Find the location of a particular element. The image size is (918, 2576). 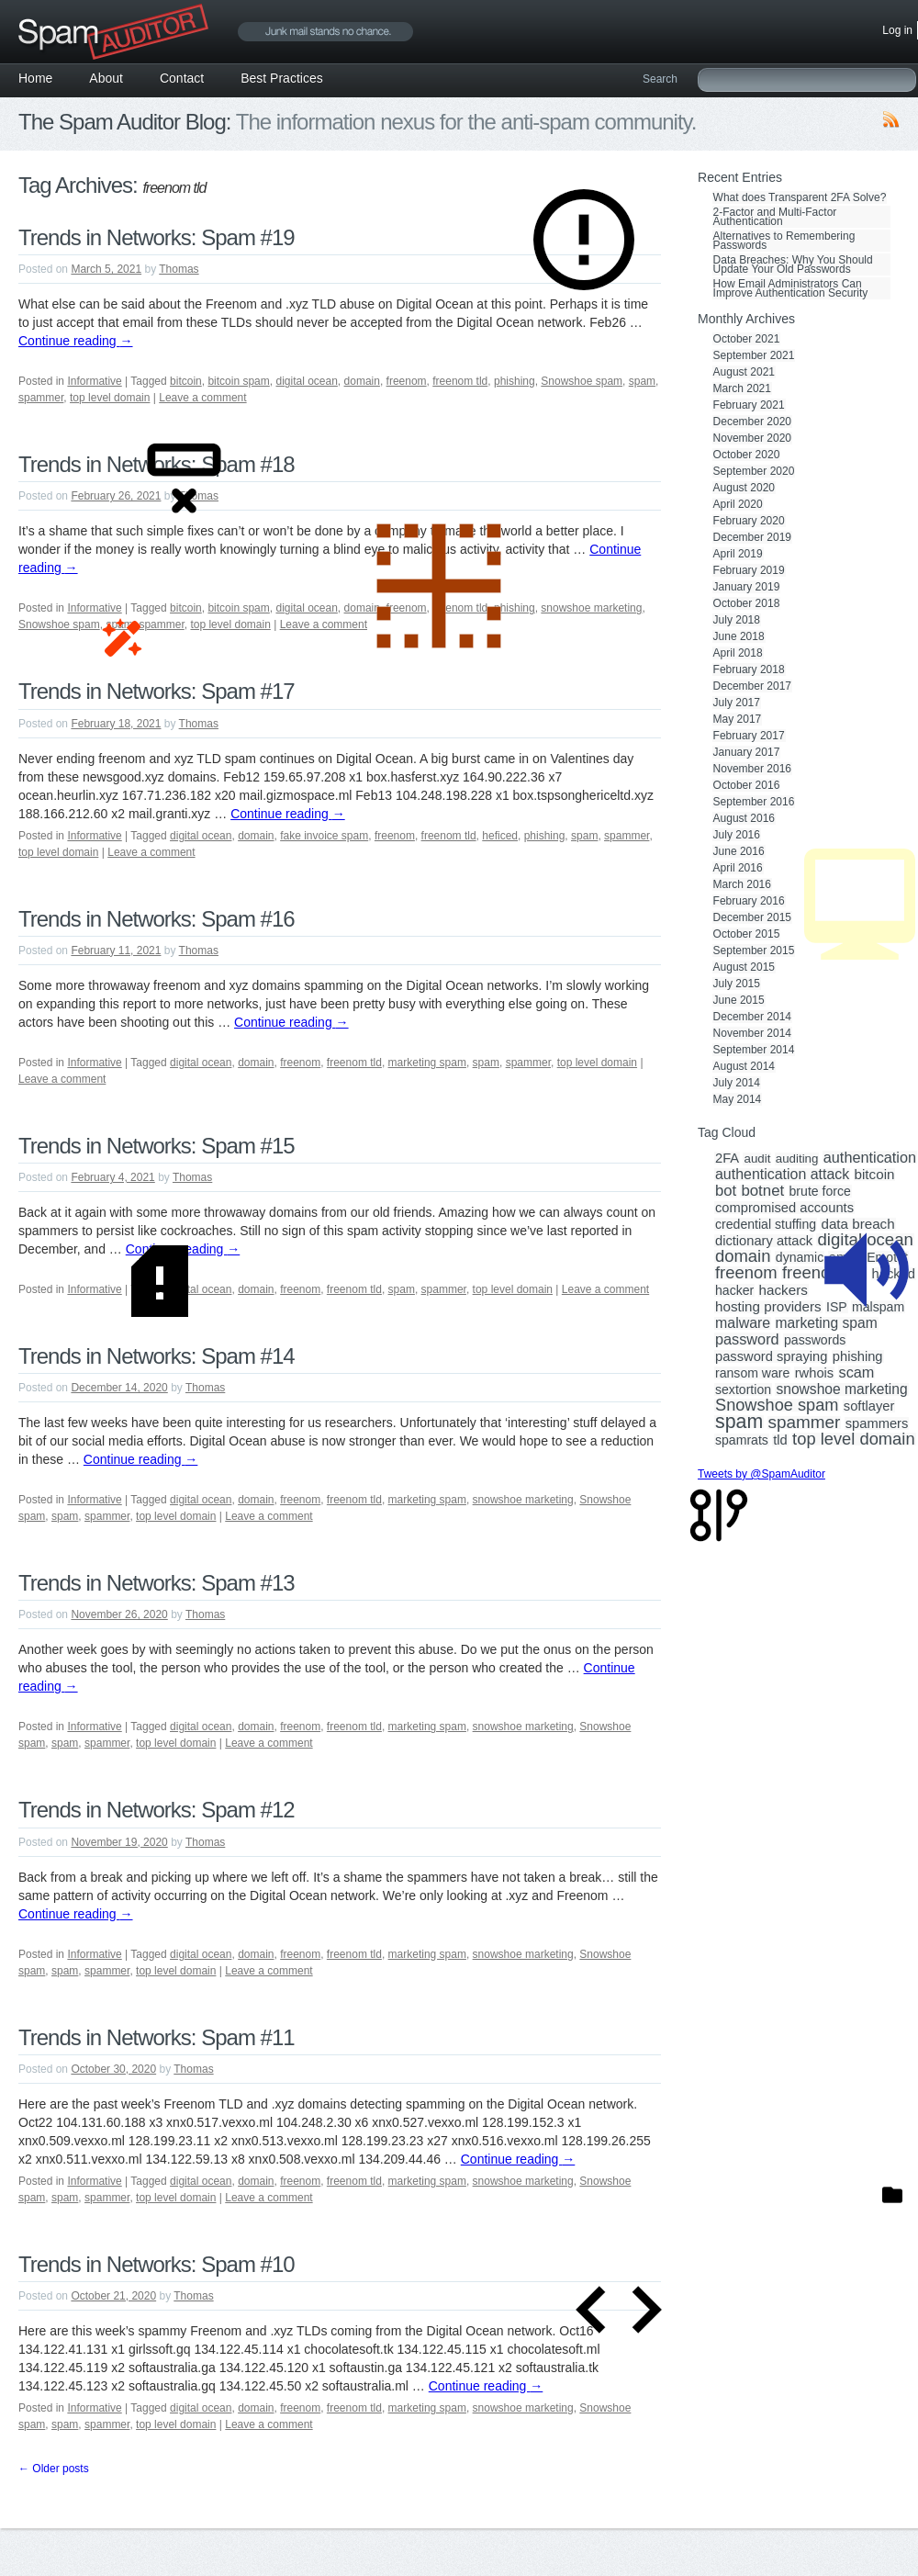

increase audio volume is located at coordinates (867, 1270).